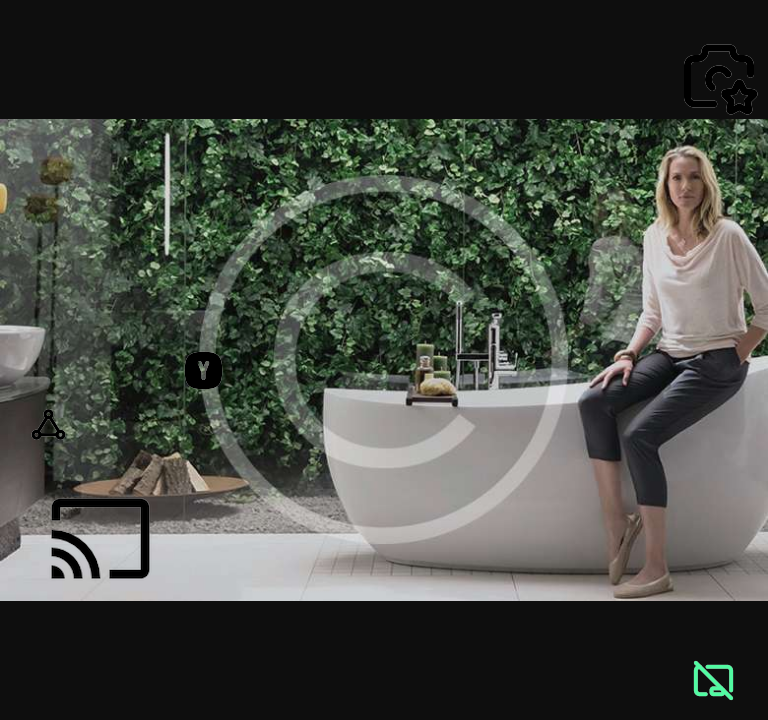 The width and height of the screenshot is (768, 720). Describe the element at coordinates (48, 424) in the screenshot. I see `view ring network topology` at that location.